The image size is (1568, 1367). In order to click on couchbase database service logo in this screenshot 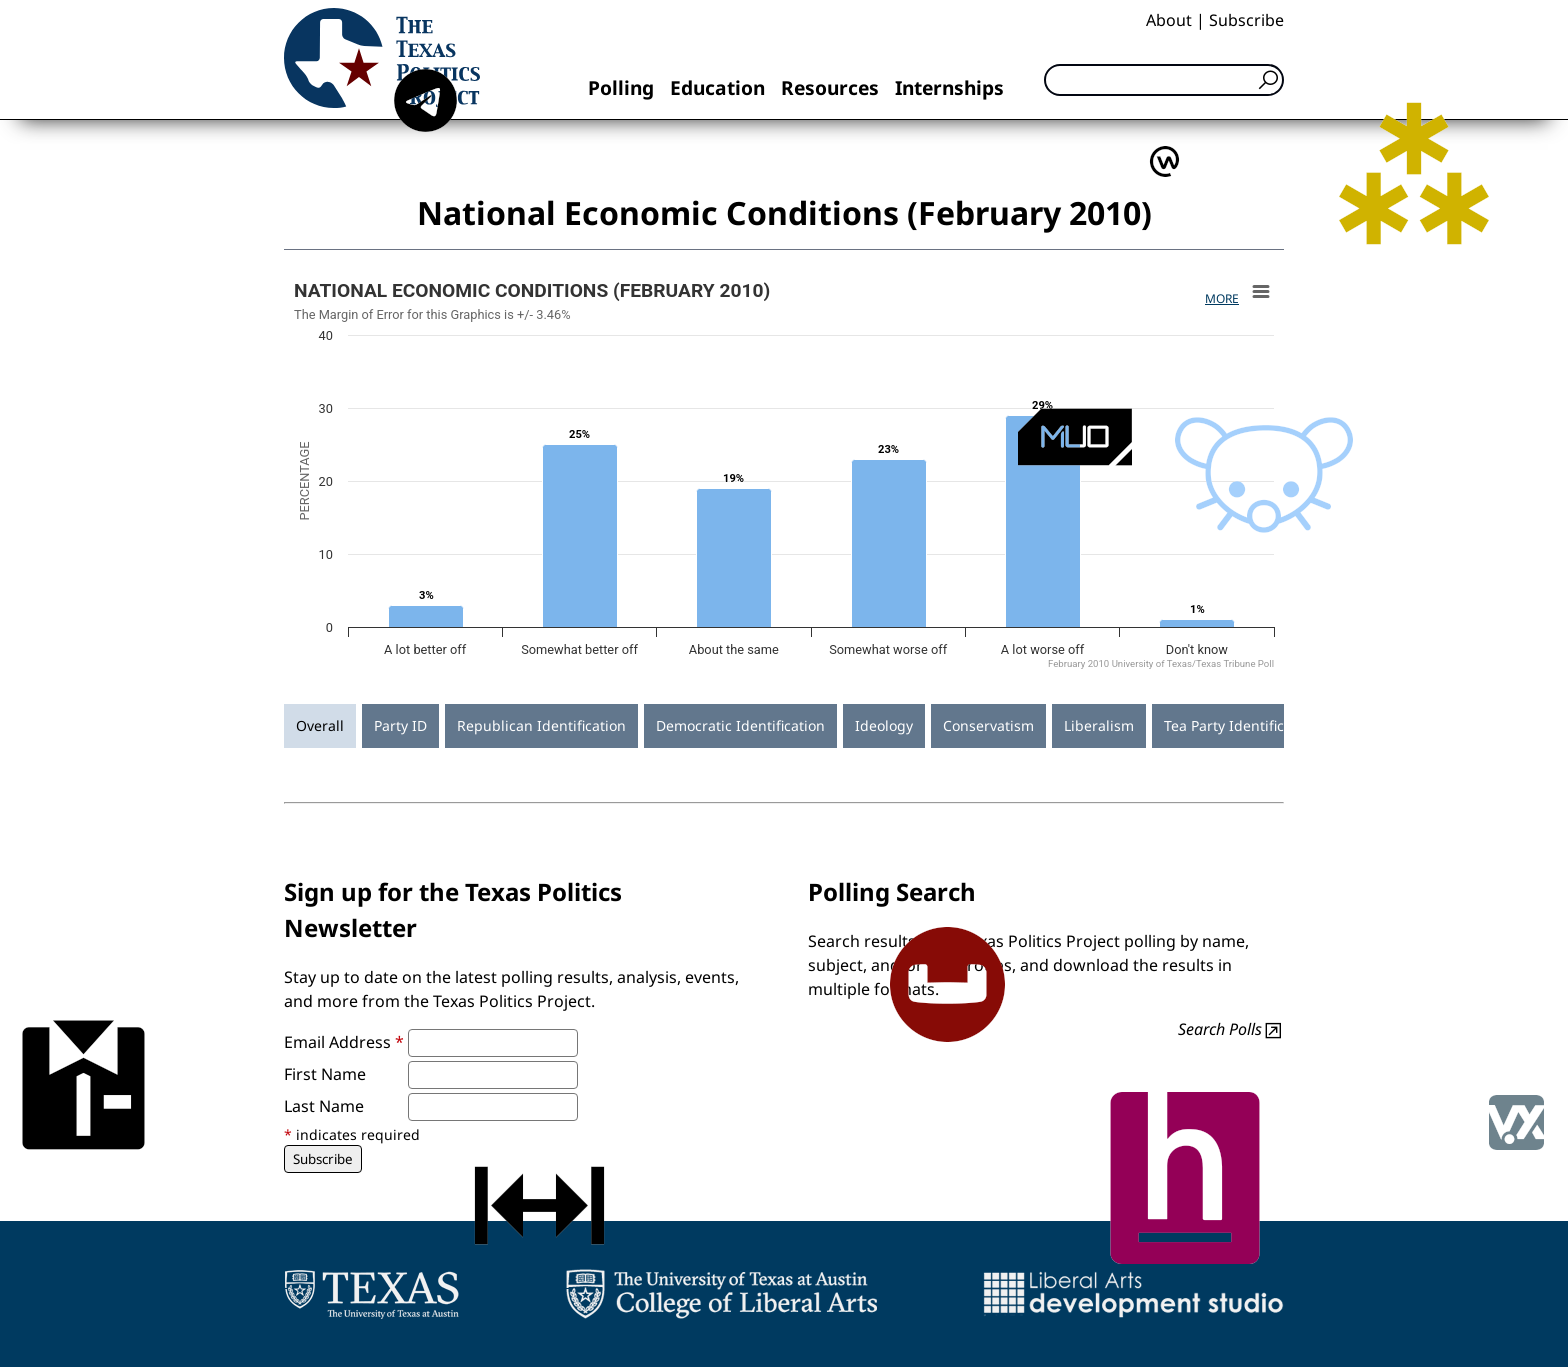, I will do `click(947, 984)`.